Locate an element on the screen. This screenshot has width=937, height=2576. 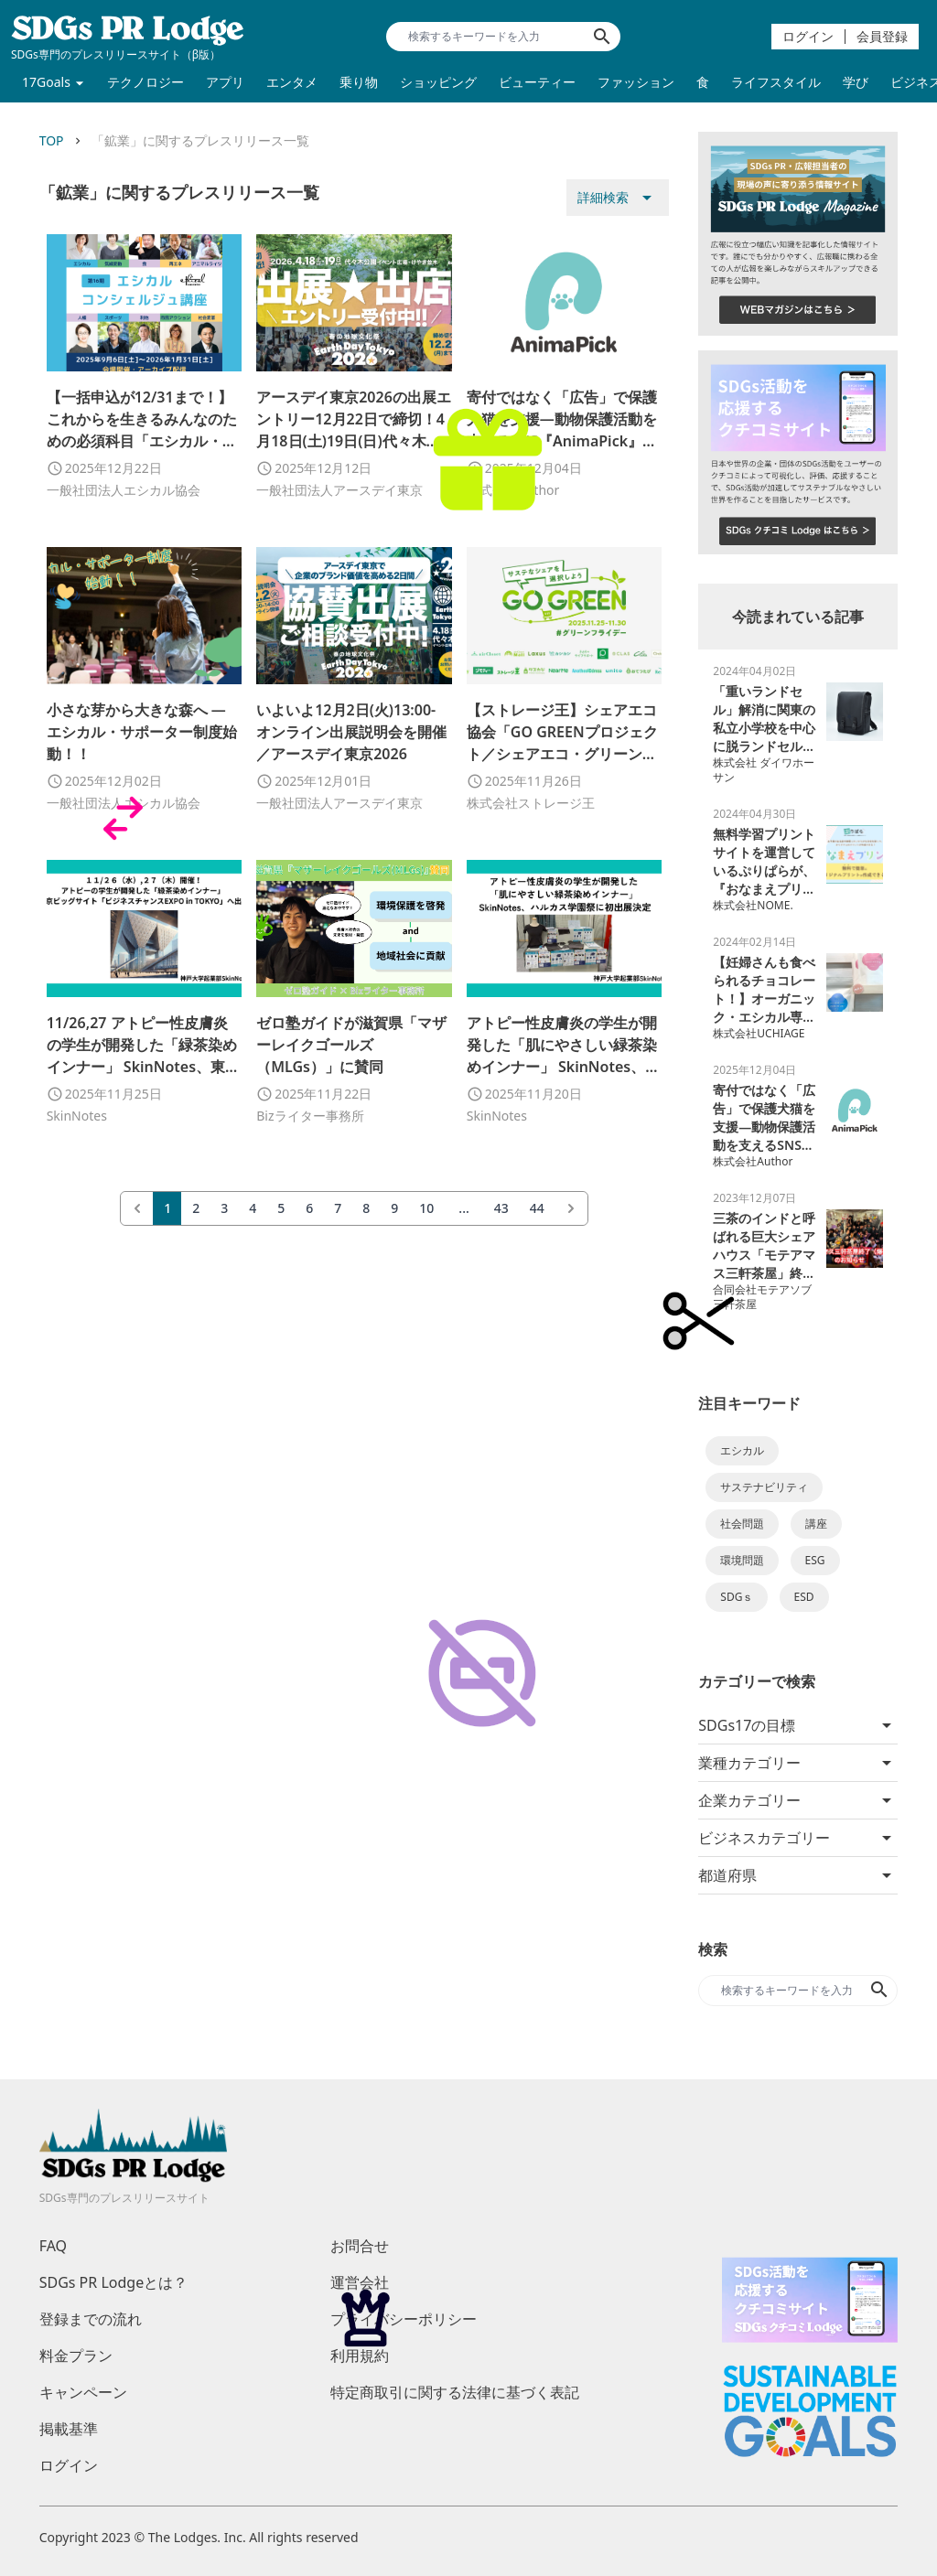
swap or exchange items is located at coordinates (123, 818).